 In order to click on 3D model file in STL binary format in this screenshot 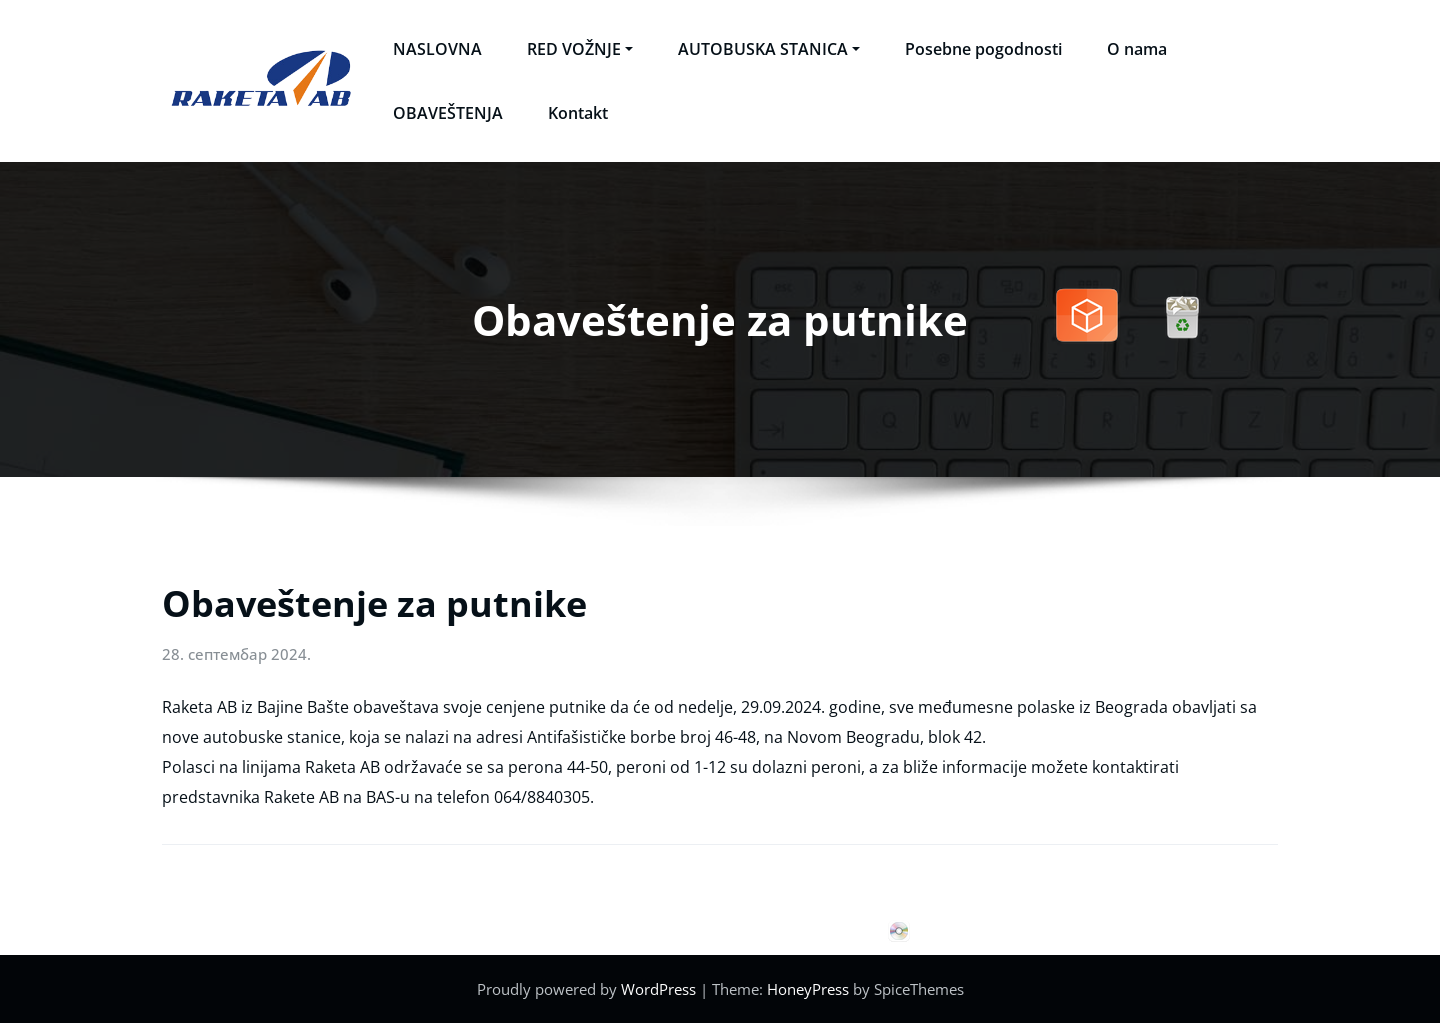, I will do `click(1087, 313)`.